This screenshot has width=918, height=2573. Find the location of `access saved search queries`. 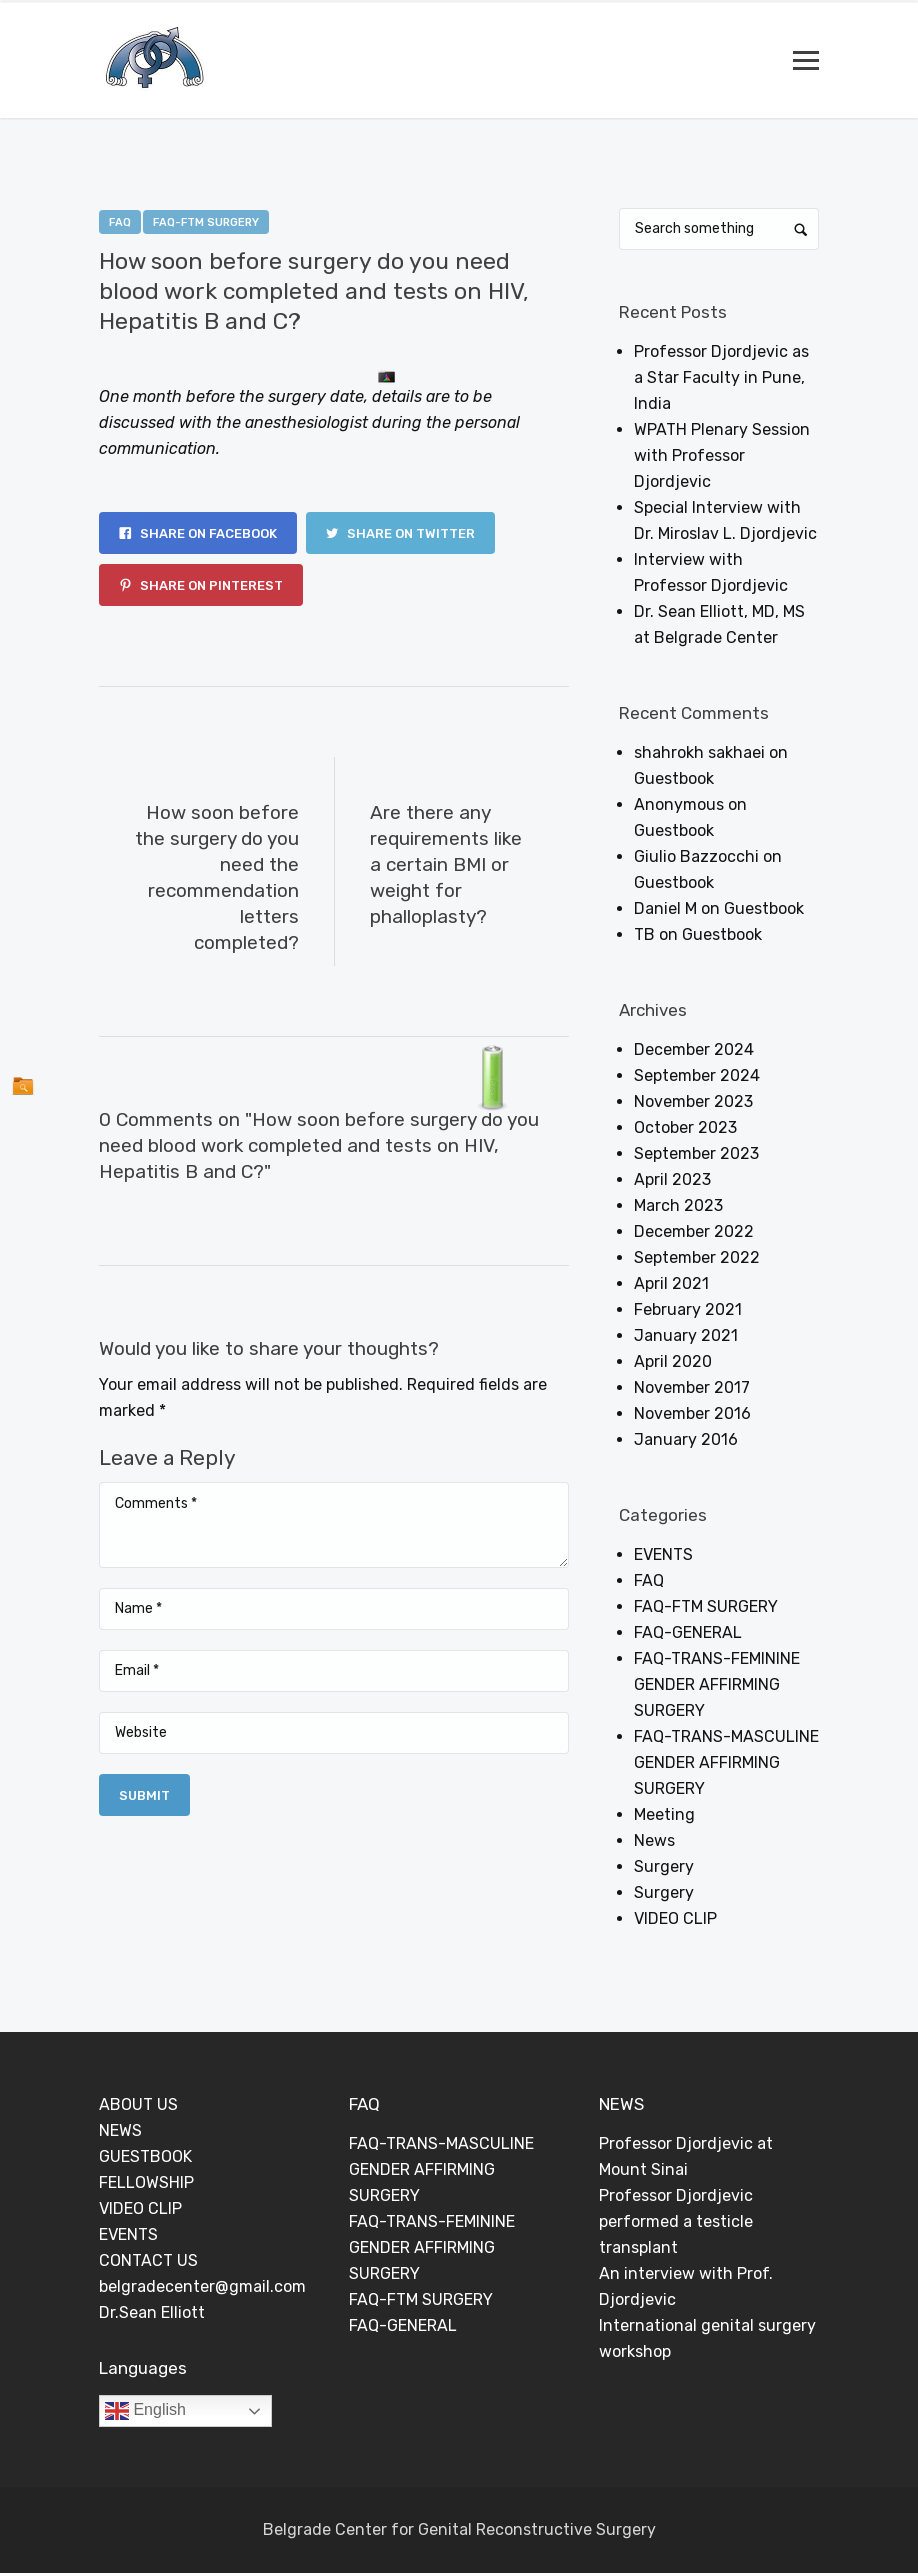

access saved search queries is located at coordinates (23, 1087).